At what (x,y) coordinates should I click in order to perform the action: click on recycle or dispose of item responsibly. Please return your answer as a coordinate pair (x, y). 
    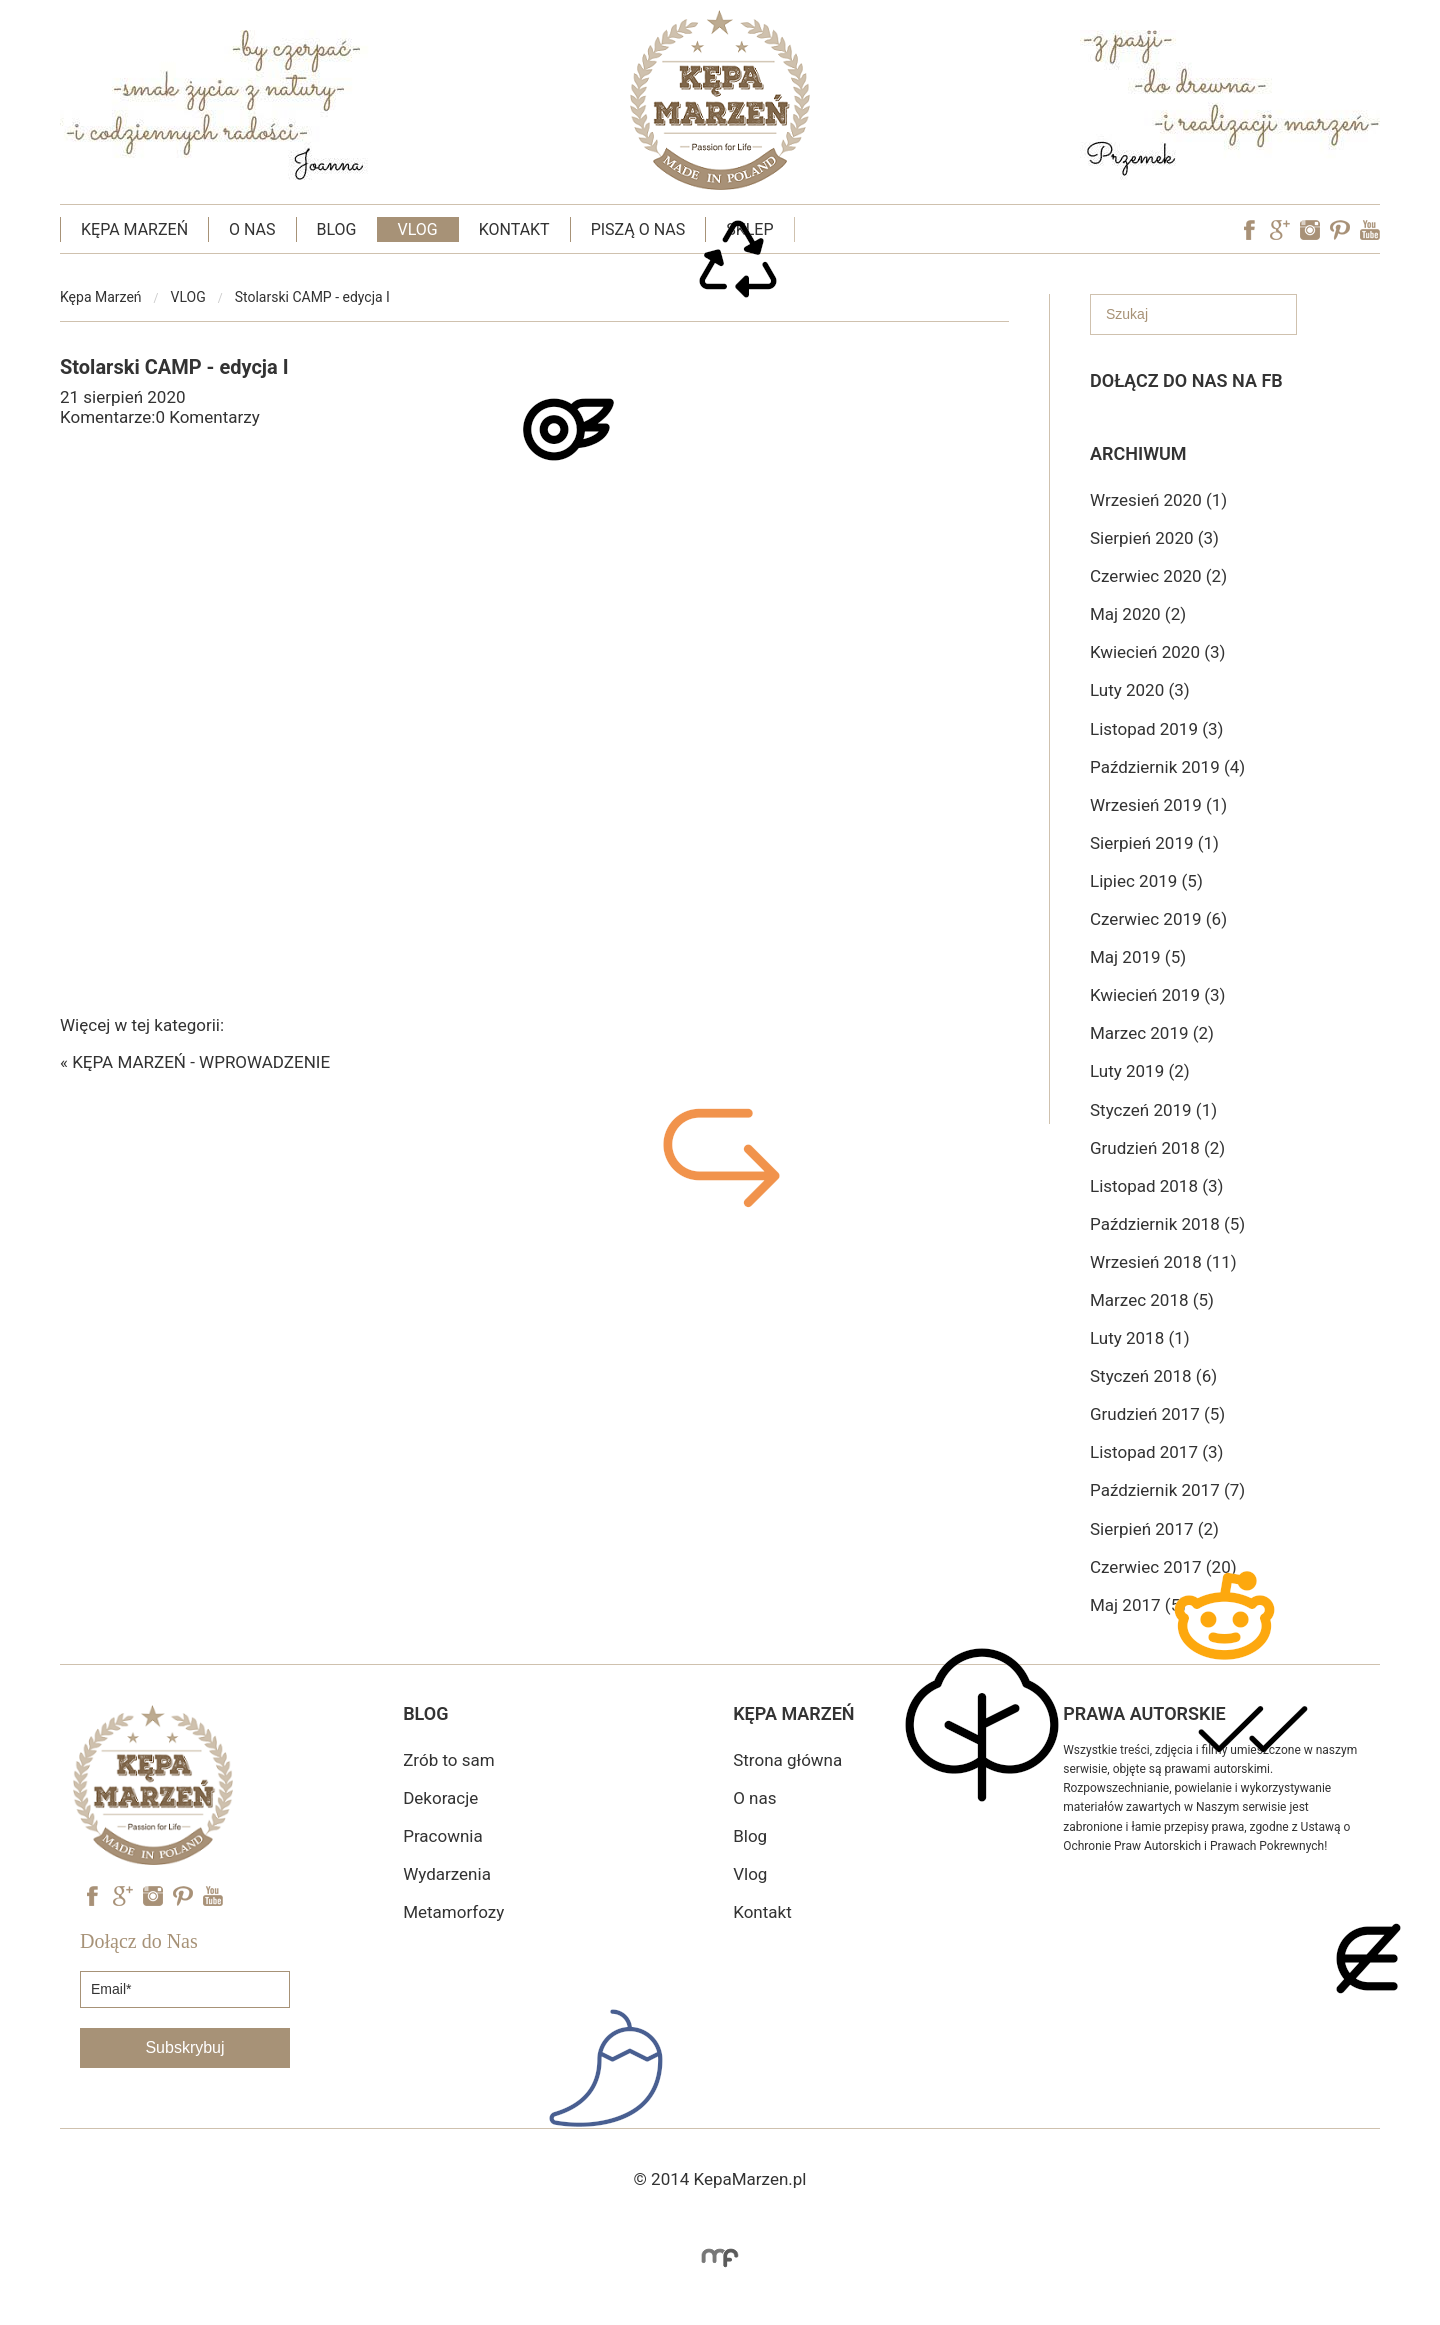
    Looking at the image, I should click on (738, 259).